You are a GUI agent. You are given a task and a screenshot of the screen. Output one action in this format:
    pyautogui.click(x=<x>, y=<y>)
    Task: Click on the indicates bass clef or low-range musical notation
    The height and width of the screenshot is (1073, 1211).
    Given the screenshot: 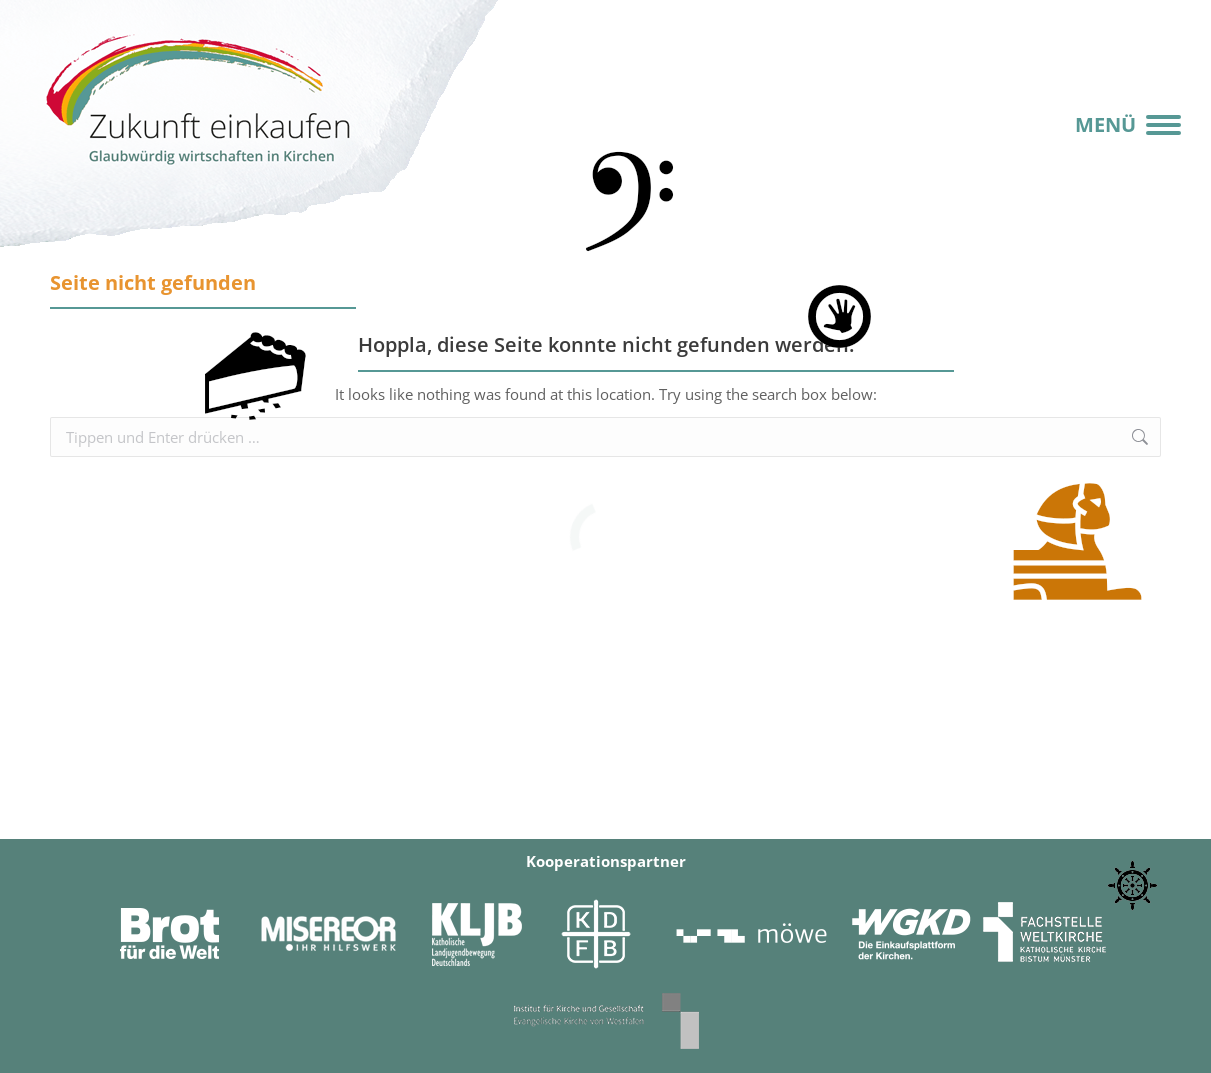 What is the action you would take?
    pyautogui.click(x=629, y=201)
    